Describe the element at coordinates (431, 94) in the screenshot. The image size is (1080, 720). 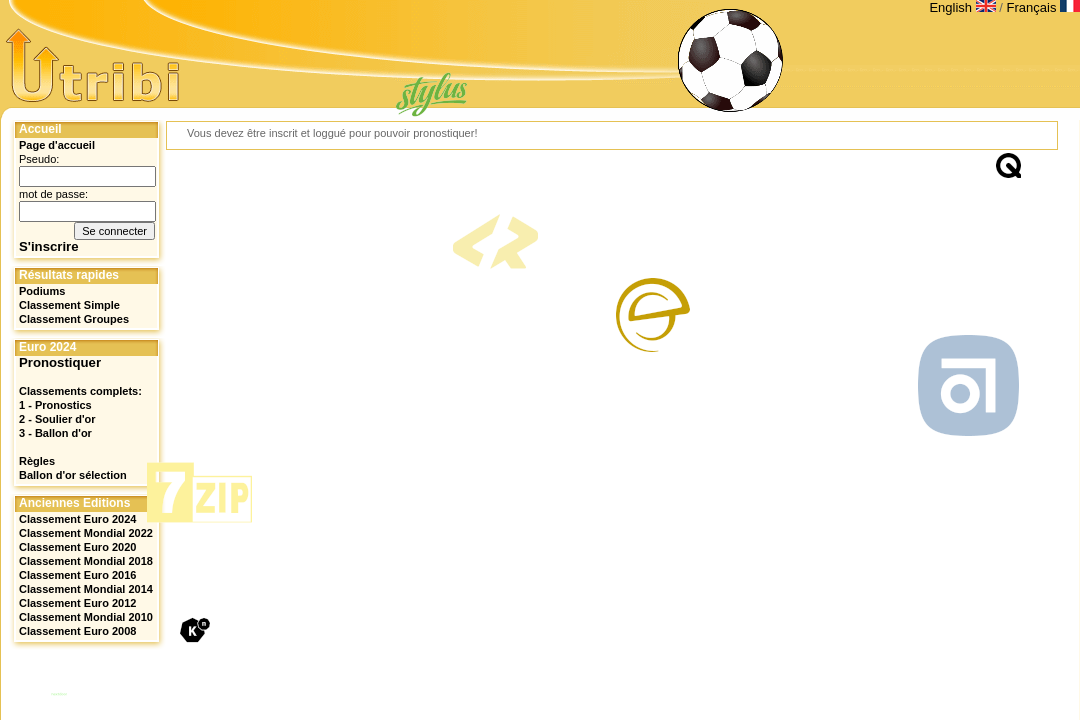
I see `stylus CSS preprocessor logo` at that location.